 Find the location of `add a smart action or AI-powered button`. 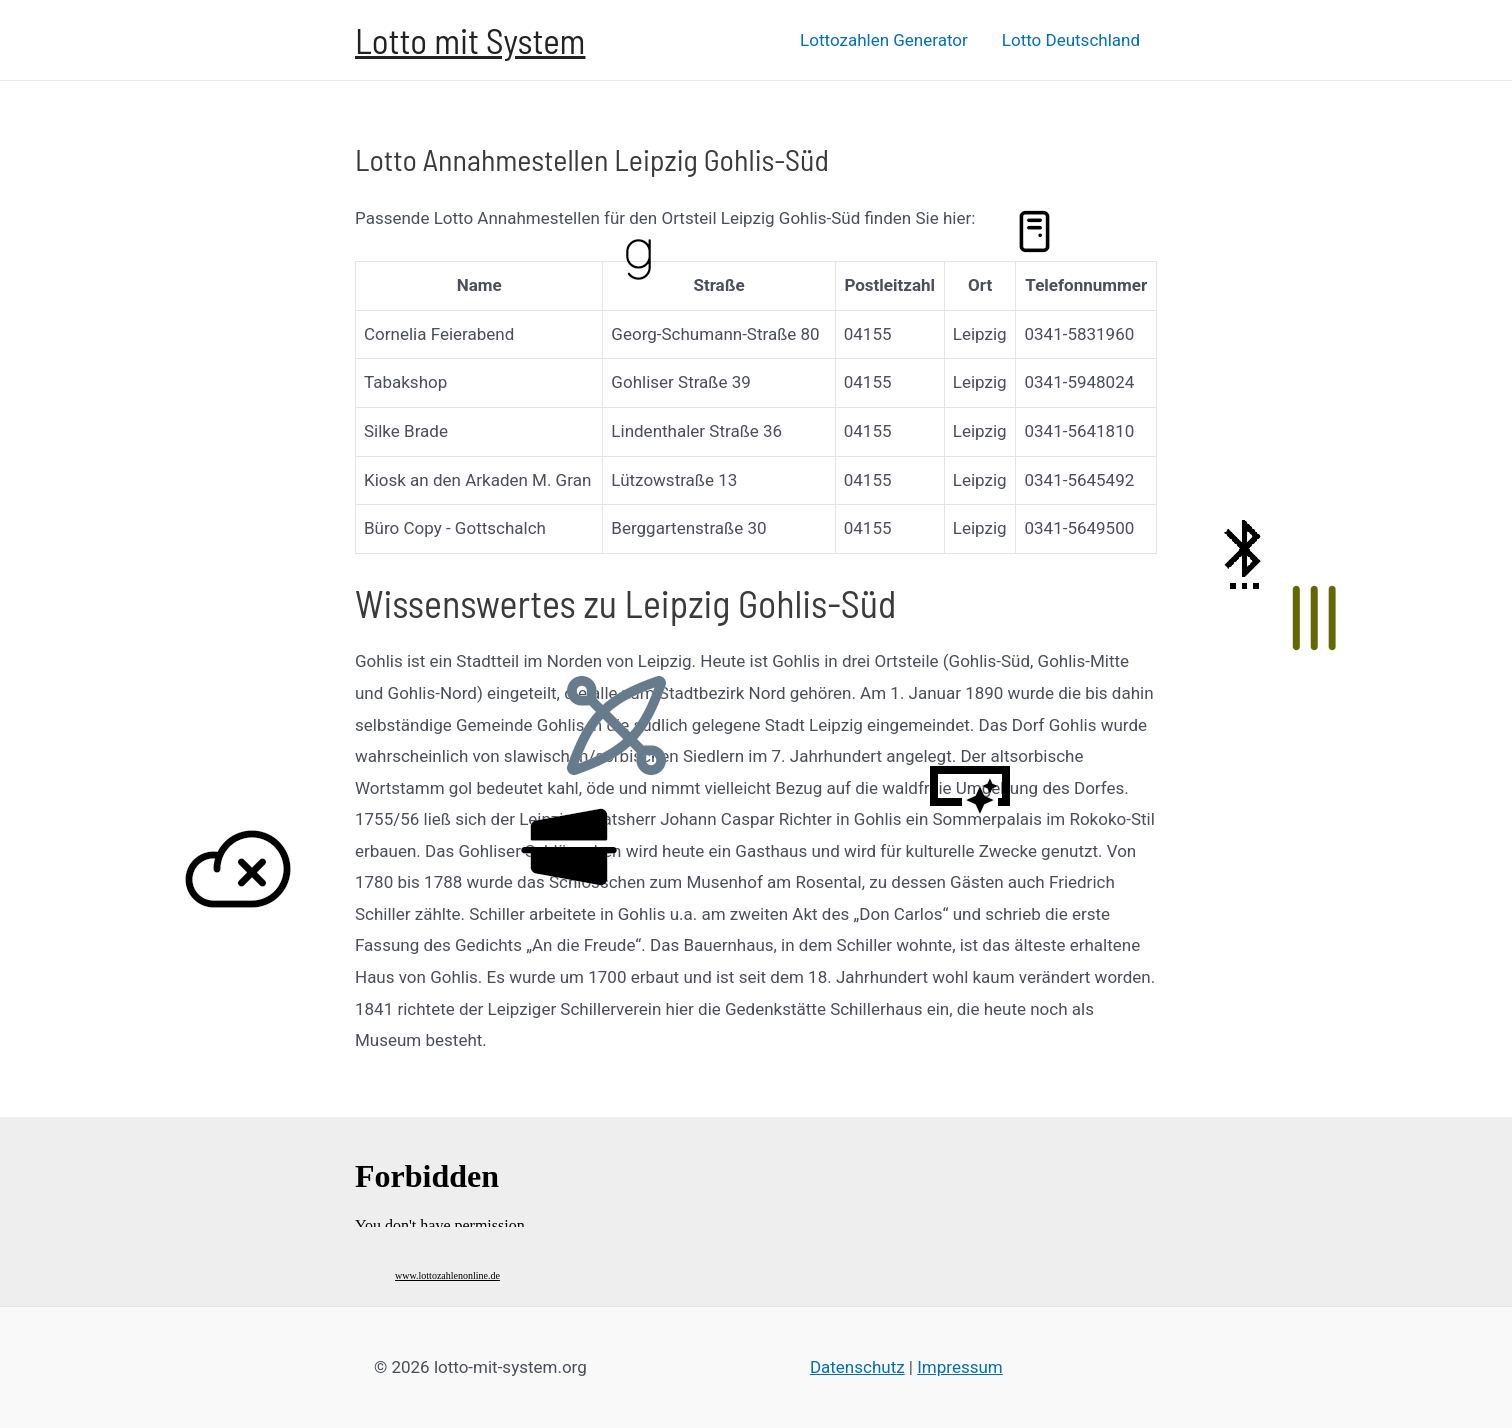

add a smart action or AI-powered button is located at coordinates (970, 786).